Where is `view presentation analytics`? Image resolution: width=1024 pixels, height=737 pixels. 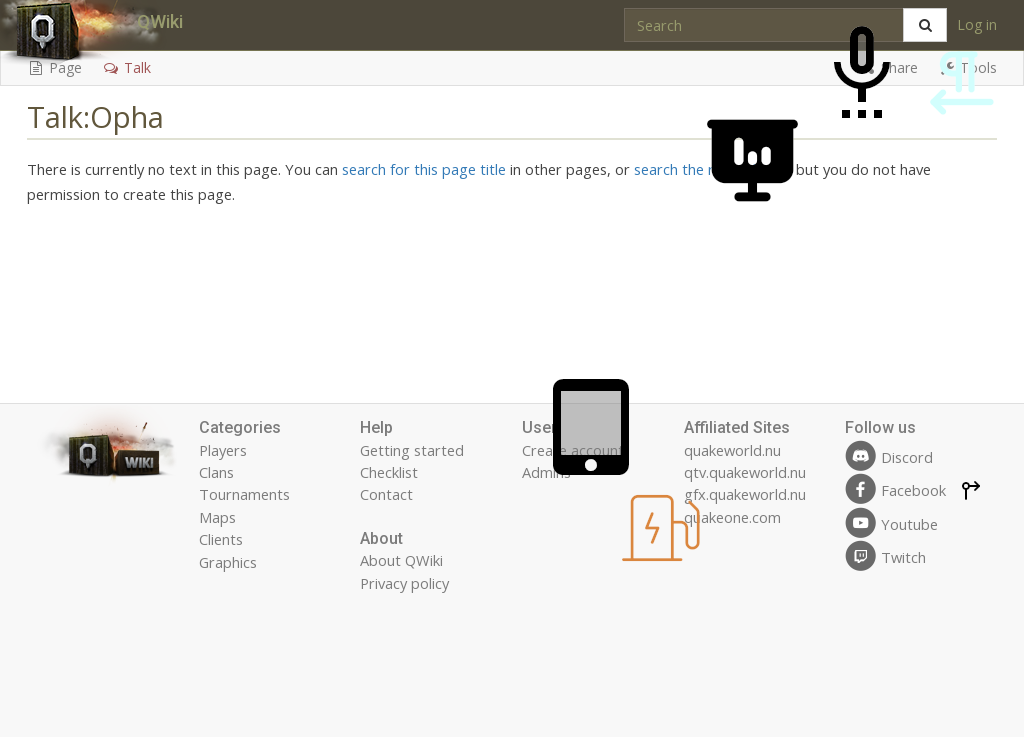 view presentation analytics is located at coordinates (752, 160).